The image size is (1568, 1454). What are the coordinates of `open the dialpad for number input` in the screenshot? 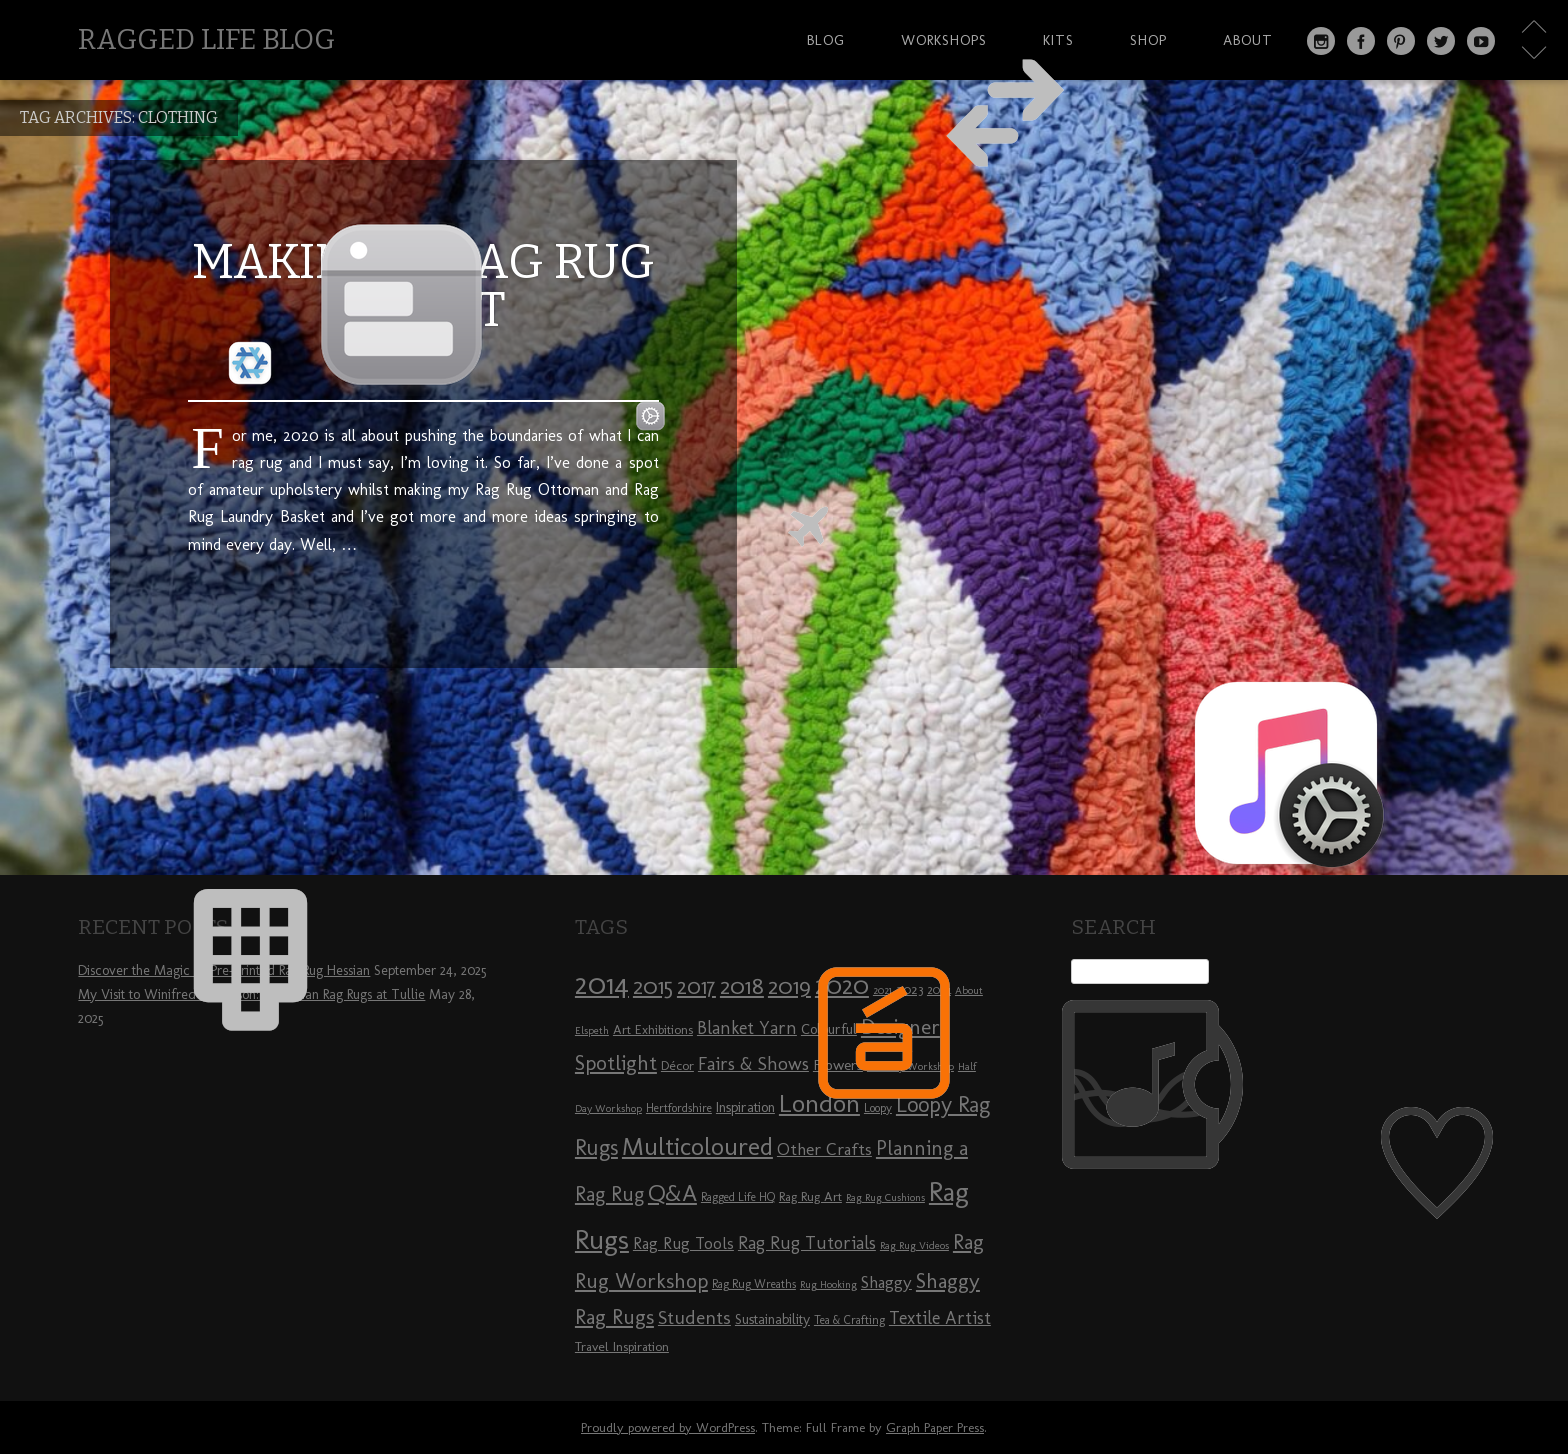 It's located at (250, 964).